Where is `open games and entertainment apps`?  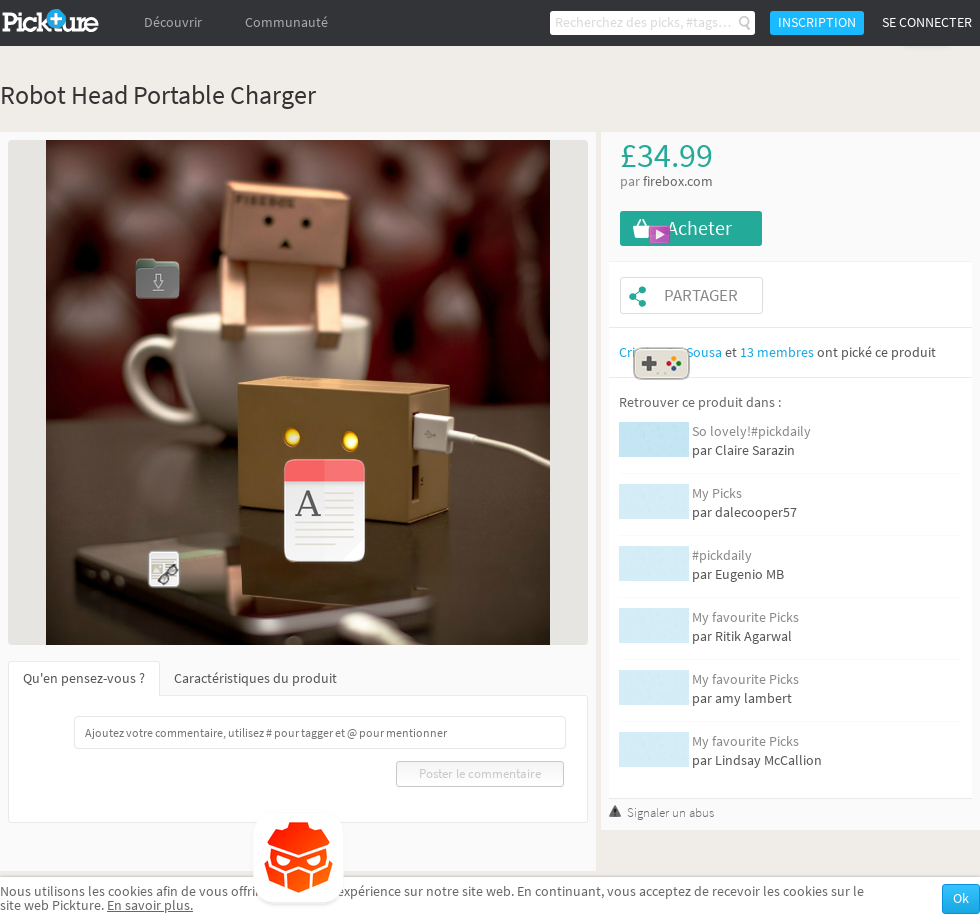
open games and entertainment apps is located at coordinates (661, 363).